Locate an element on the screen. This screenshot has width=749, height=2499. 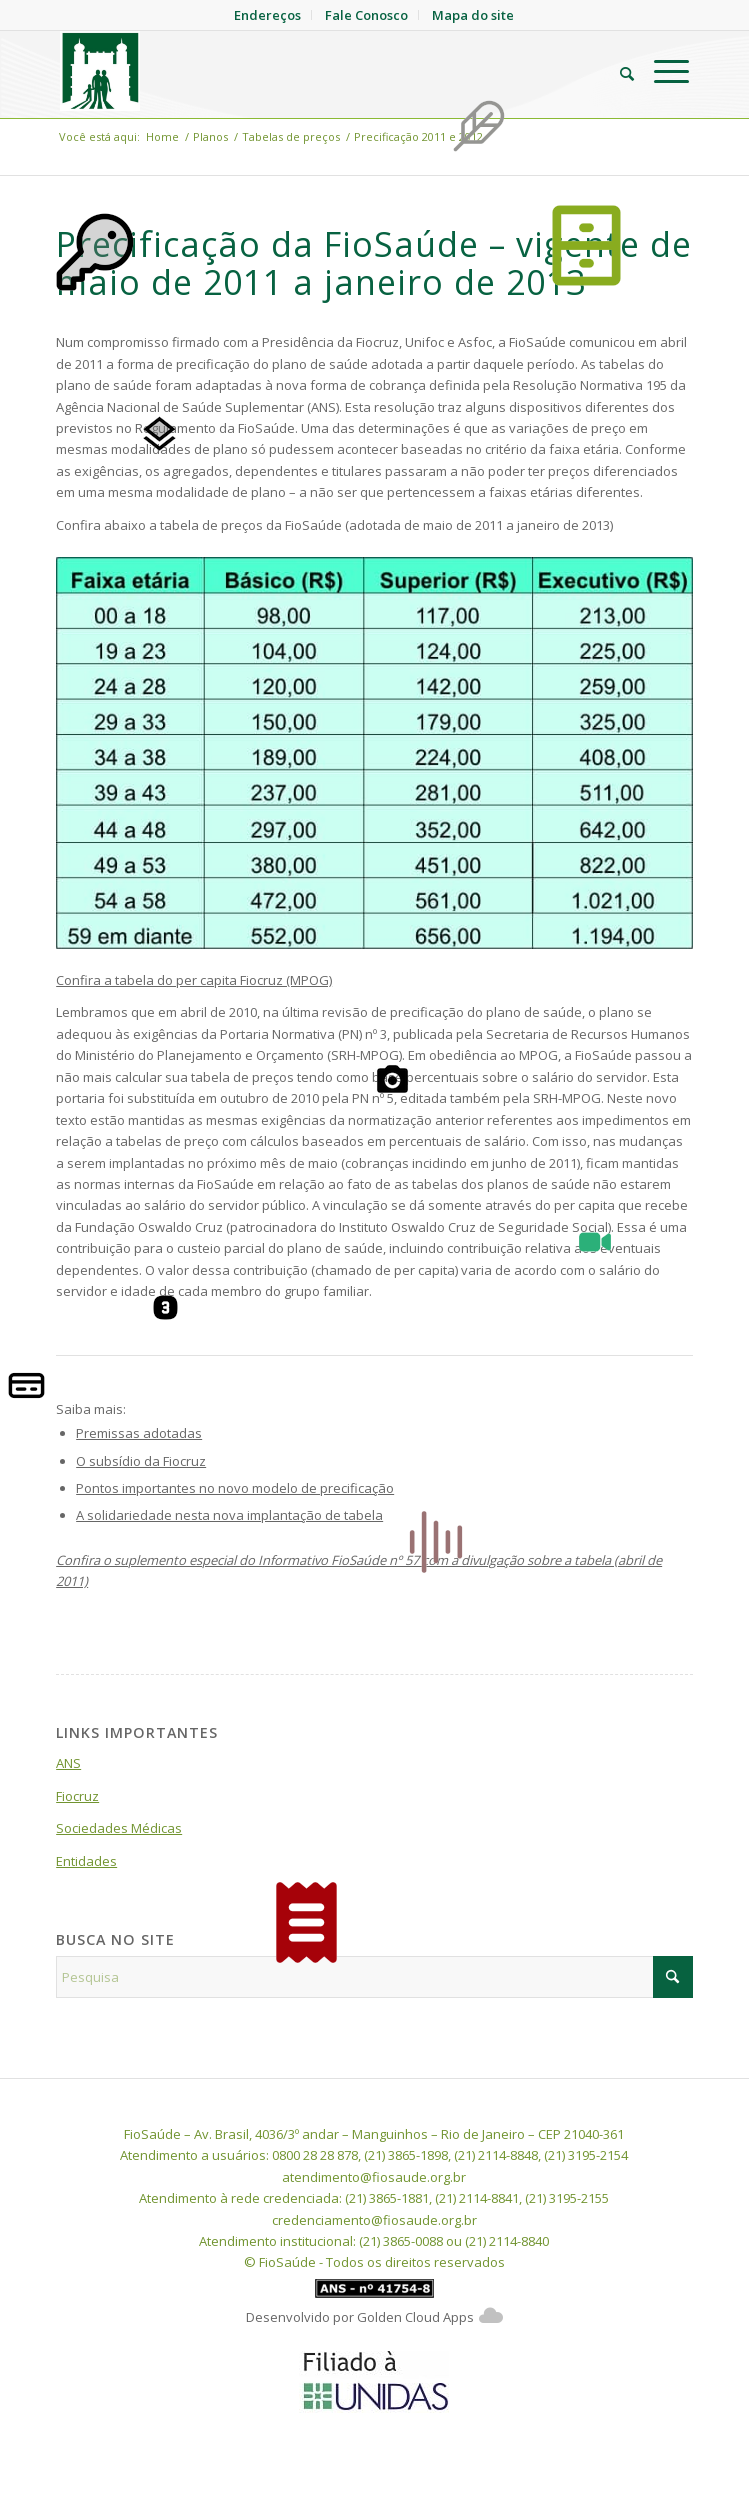
toggle map layers or overlays is located at coordinates (159, 434).